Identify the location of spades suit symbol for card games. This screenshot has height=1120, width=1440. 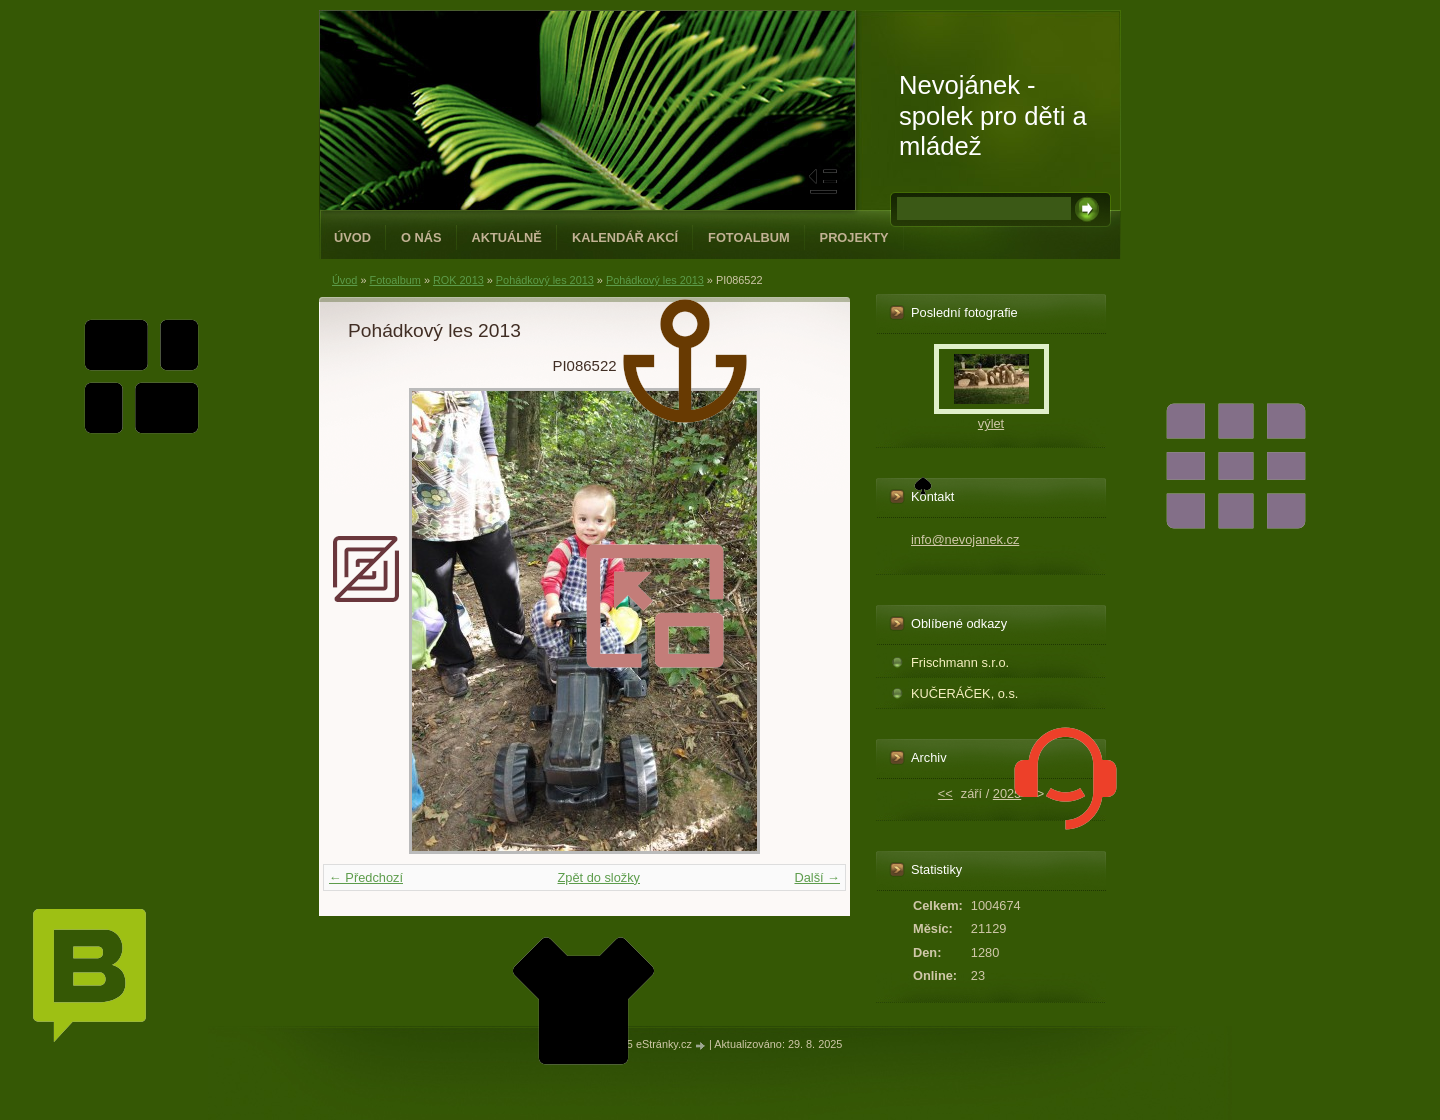
(923, 486).